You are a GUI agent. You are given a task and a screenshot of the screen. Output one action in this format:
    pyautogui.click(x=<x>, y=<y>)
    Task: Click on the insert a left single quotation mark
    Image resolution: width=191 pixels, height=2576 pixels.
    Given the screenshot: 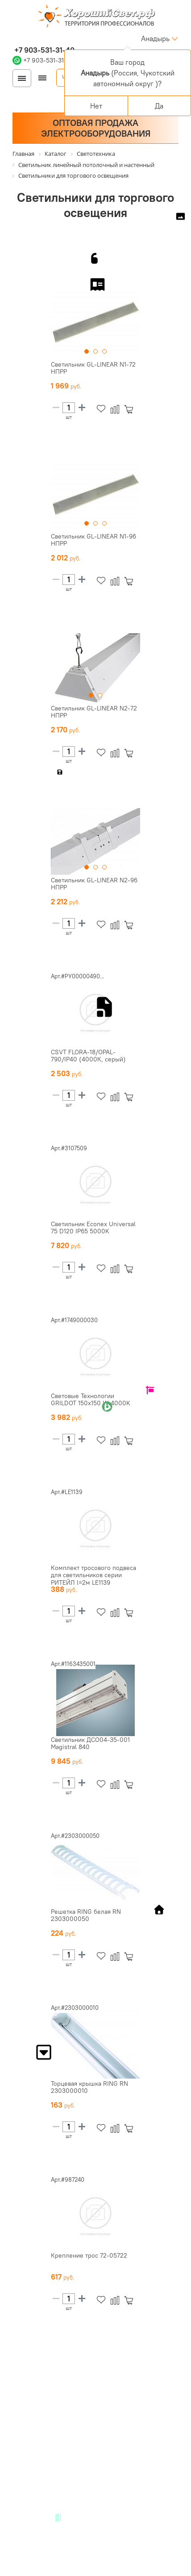 What is the action you would take?
    pyautogui.click(x=94, y=258)
    